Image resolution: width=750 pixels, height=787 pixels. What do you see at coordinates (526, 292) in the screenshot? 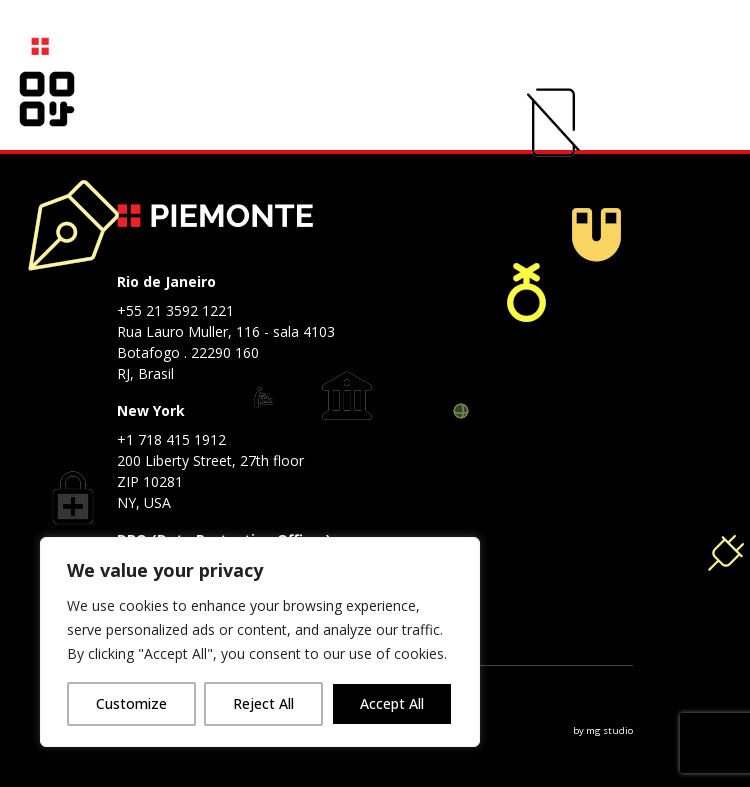
I see `indicates nonbinary gender identity option` at bounding box center [526, 292].